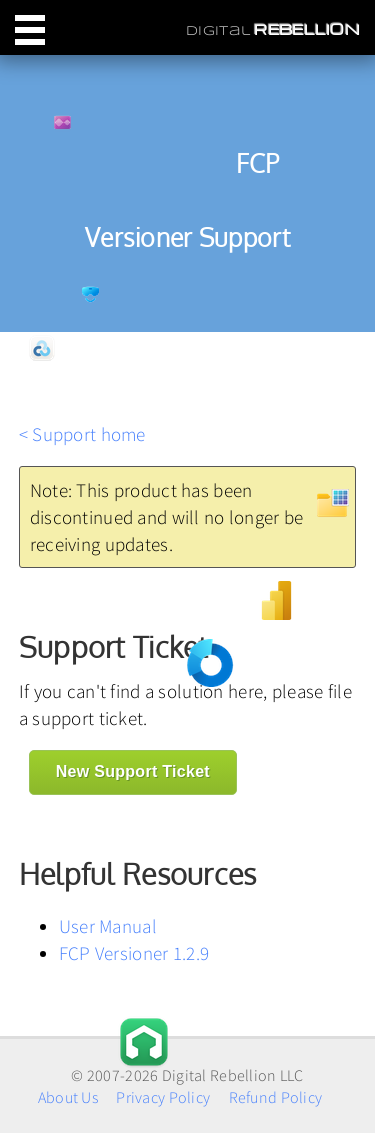 This screenshot has width=375, height=1133. I want to click on open the audio recorder app, so click(62, 122).